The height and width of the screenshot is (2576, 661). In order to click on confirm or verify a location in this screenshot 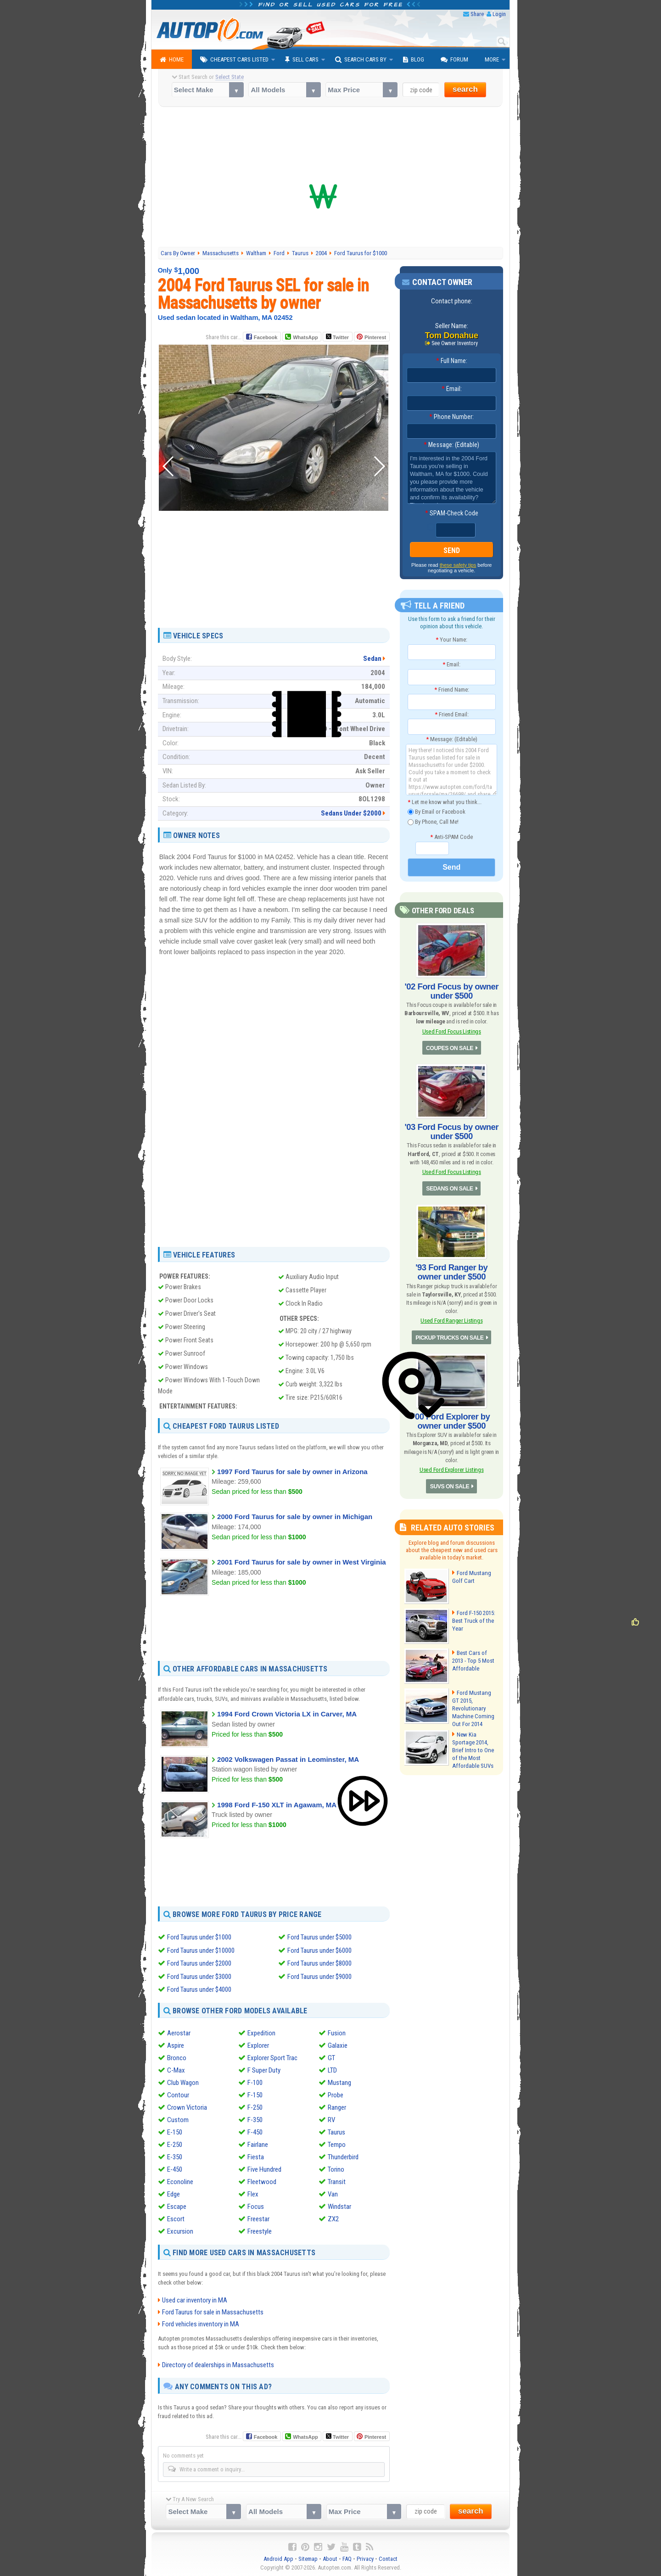, I will do `click(412, 1385)`.